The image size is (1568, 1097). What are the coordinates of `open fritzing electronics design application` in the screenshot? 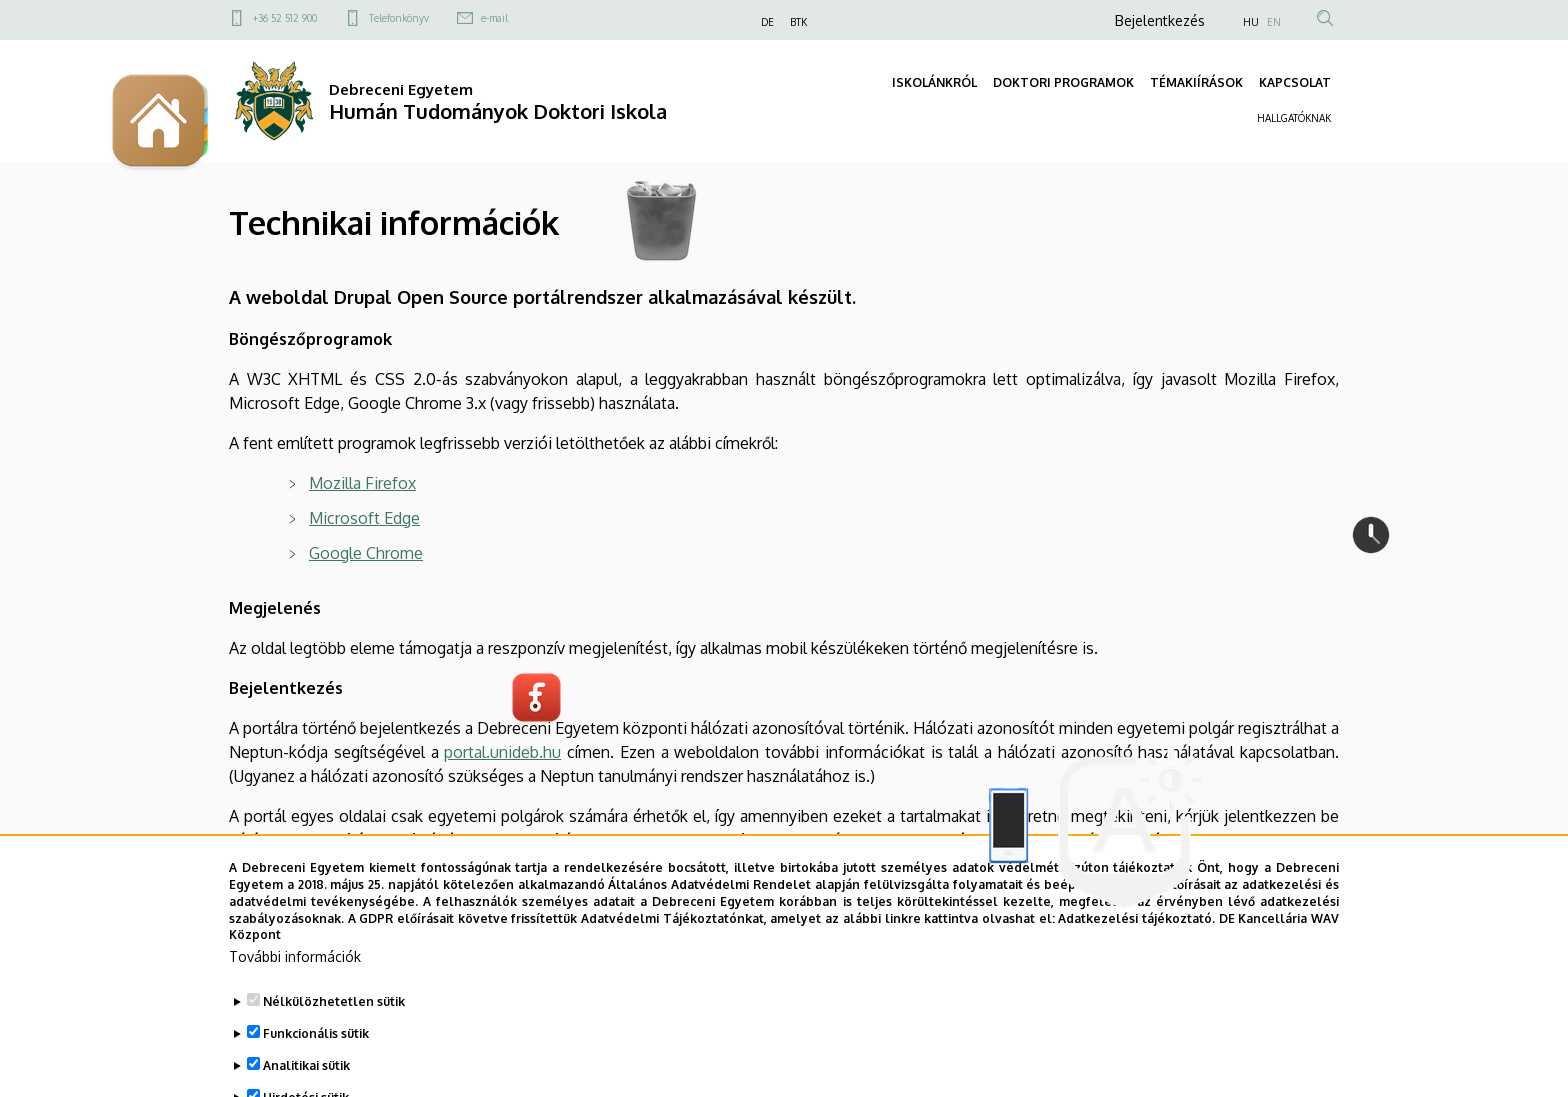 It's located at (536, 697).